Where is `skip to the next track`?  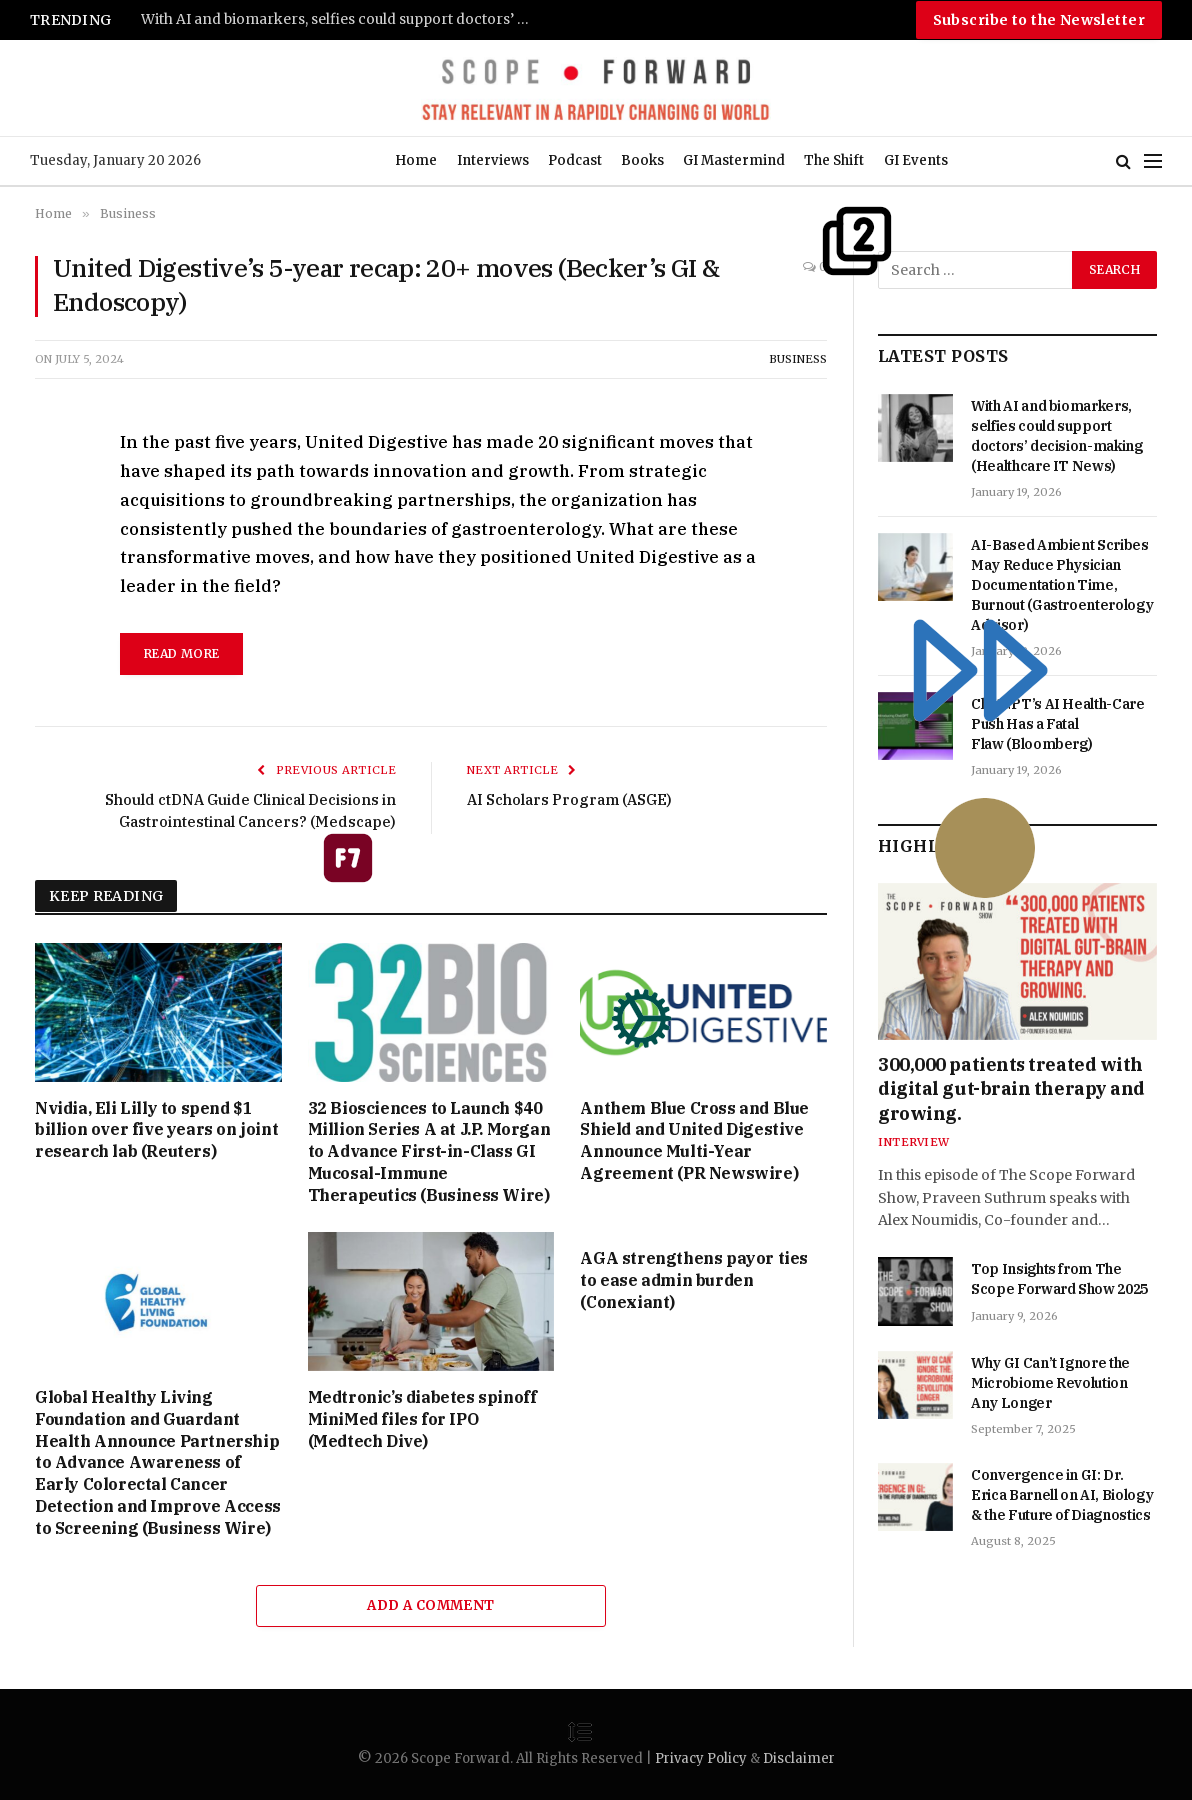
skip to the next track is located at coordinates (977, 670).